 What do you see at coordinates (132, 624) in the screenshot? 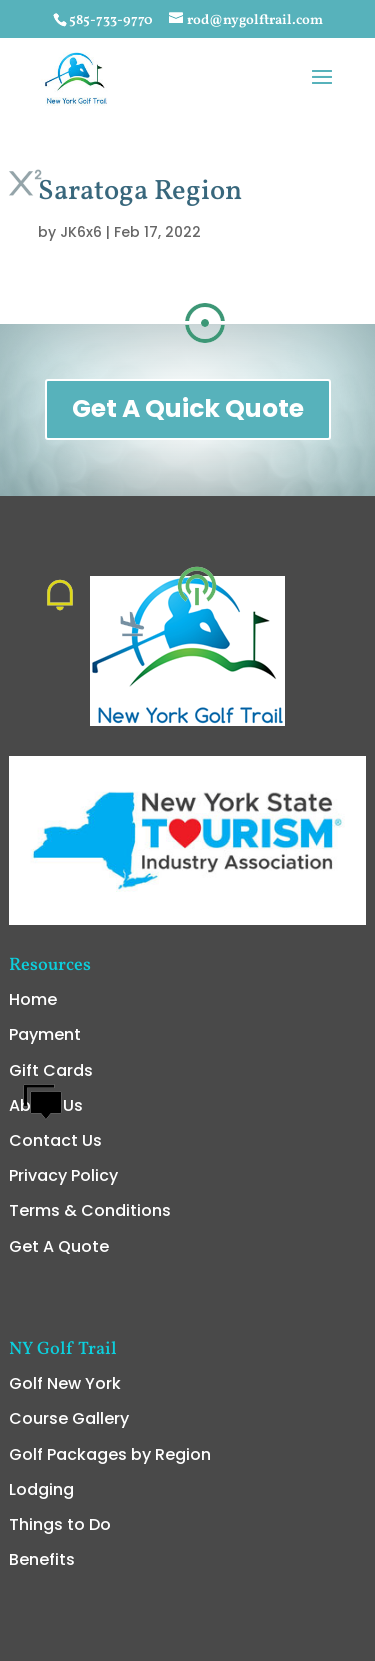
I see `indicates arriving flight status` at bounding box center [132, 624].